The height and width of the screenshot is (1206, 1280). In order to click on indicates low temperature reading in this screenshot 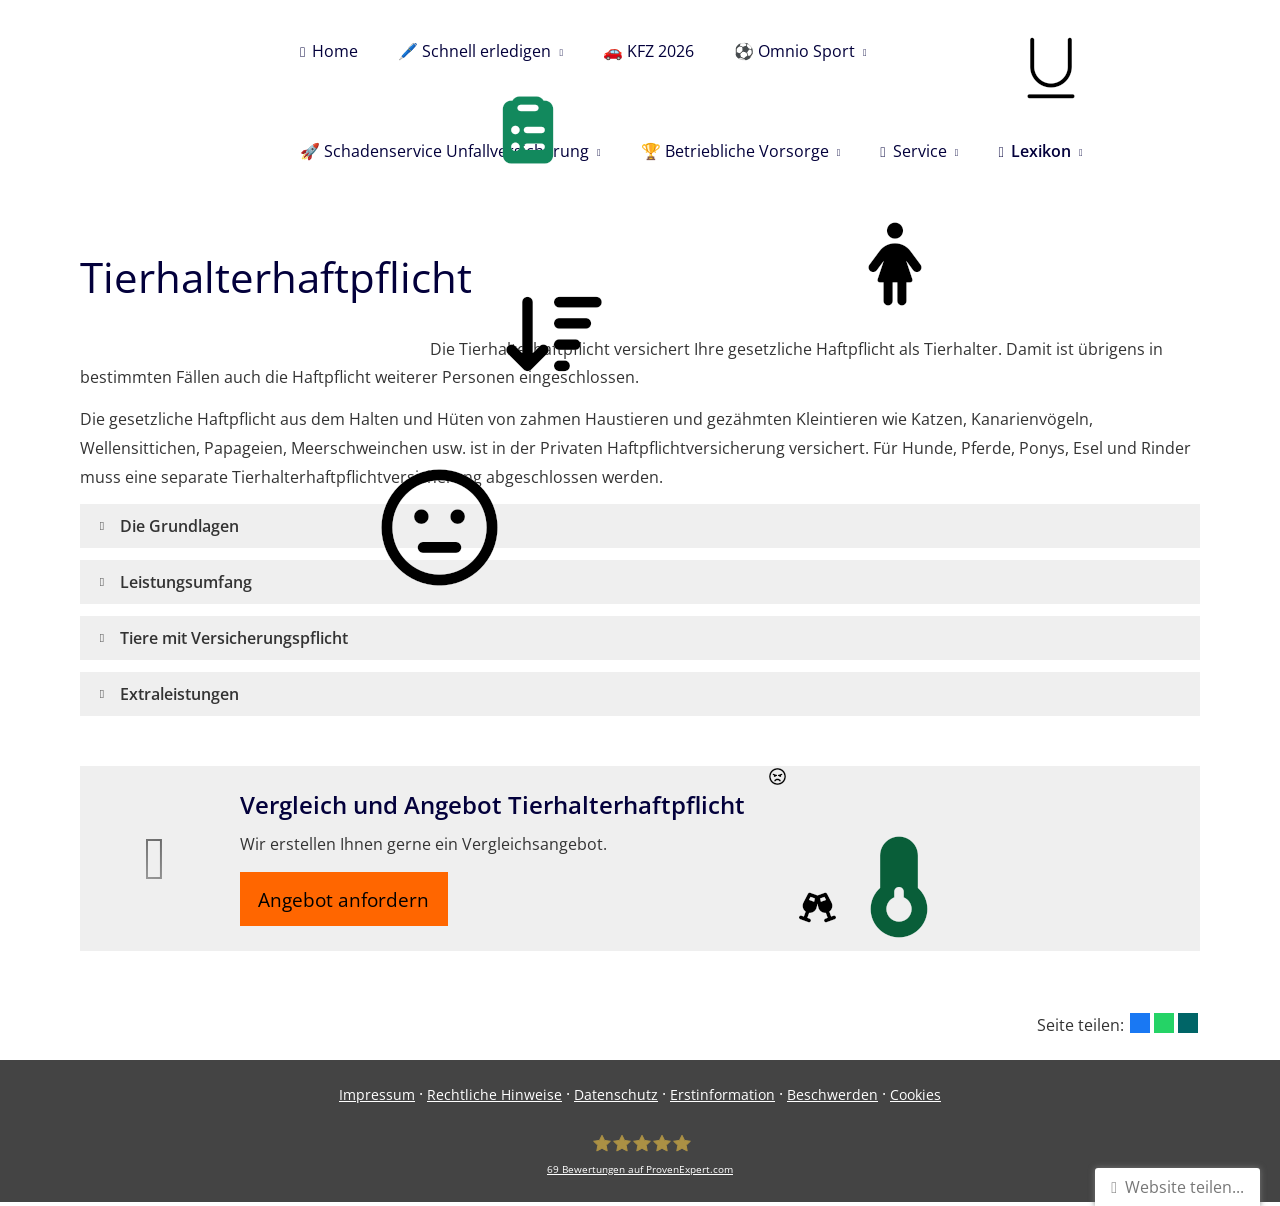, I will do `click(899, 887)`.